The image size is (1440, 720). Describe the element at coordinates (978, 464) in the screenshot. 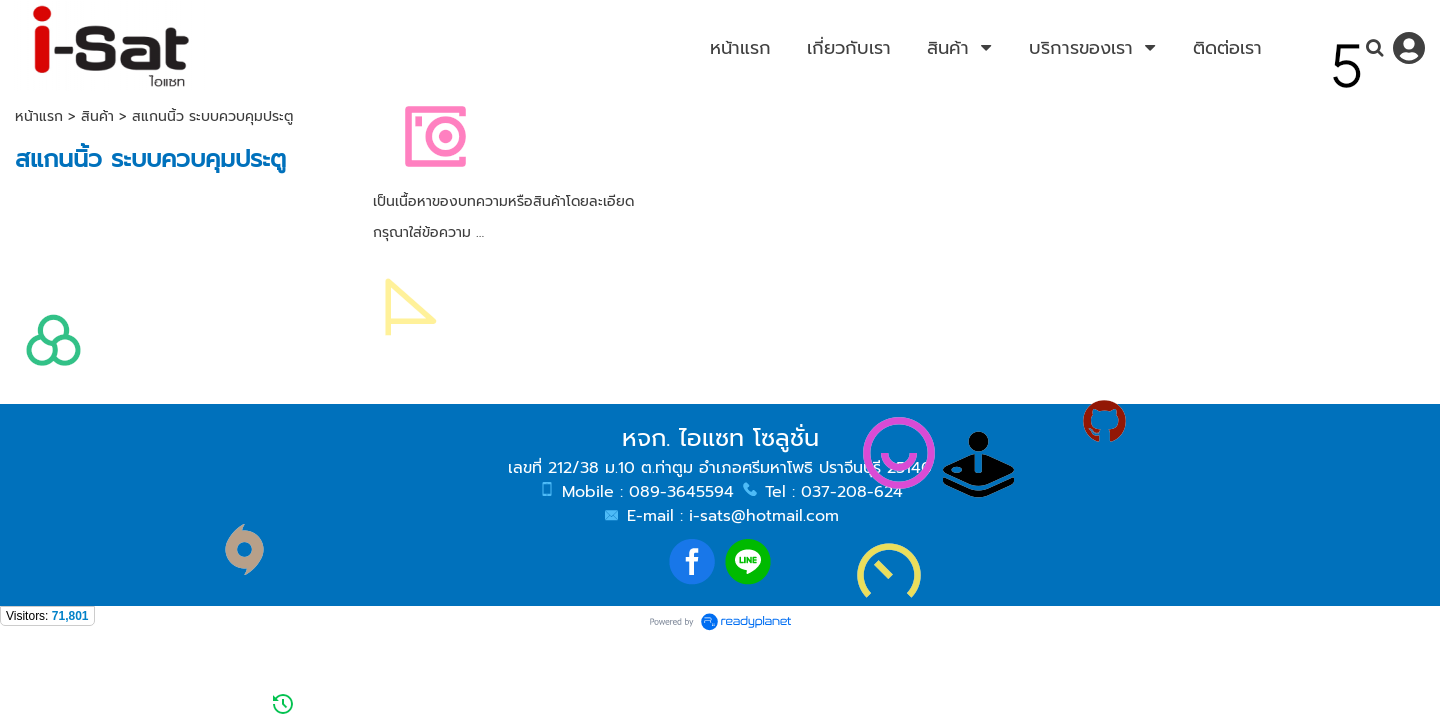

I see `open Apple Arcade gaming service` at that location.